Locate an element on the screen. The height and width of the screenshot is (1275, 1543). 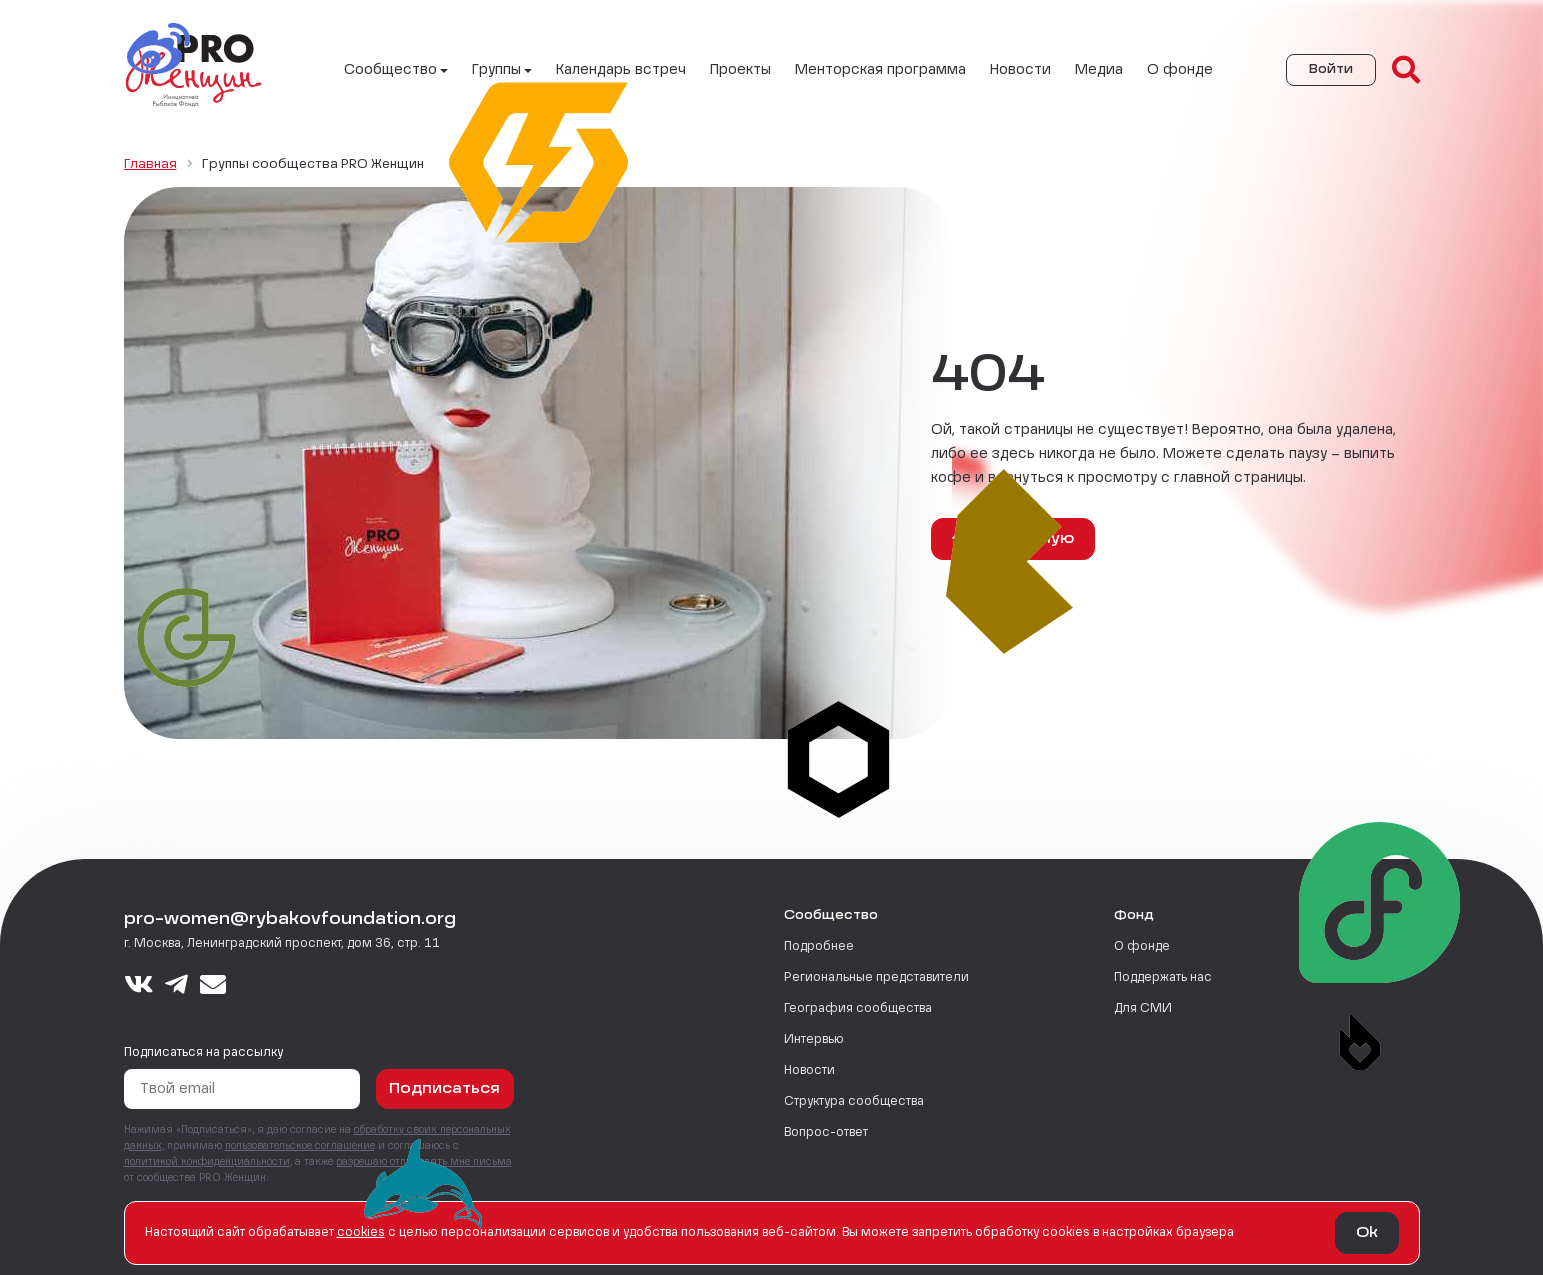
open Sina Weibo app is located at coordinates (158, 48).